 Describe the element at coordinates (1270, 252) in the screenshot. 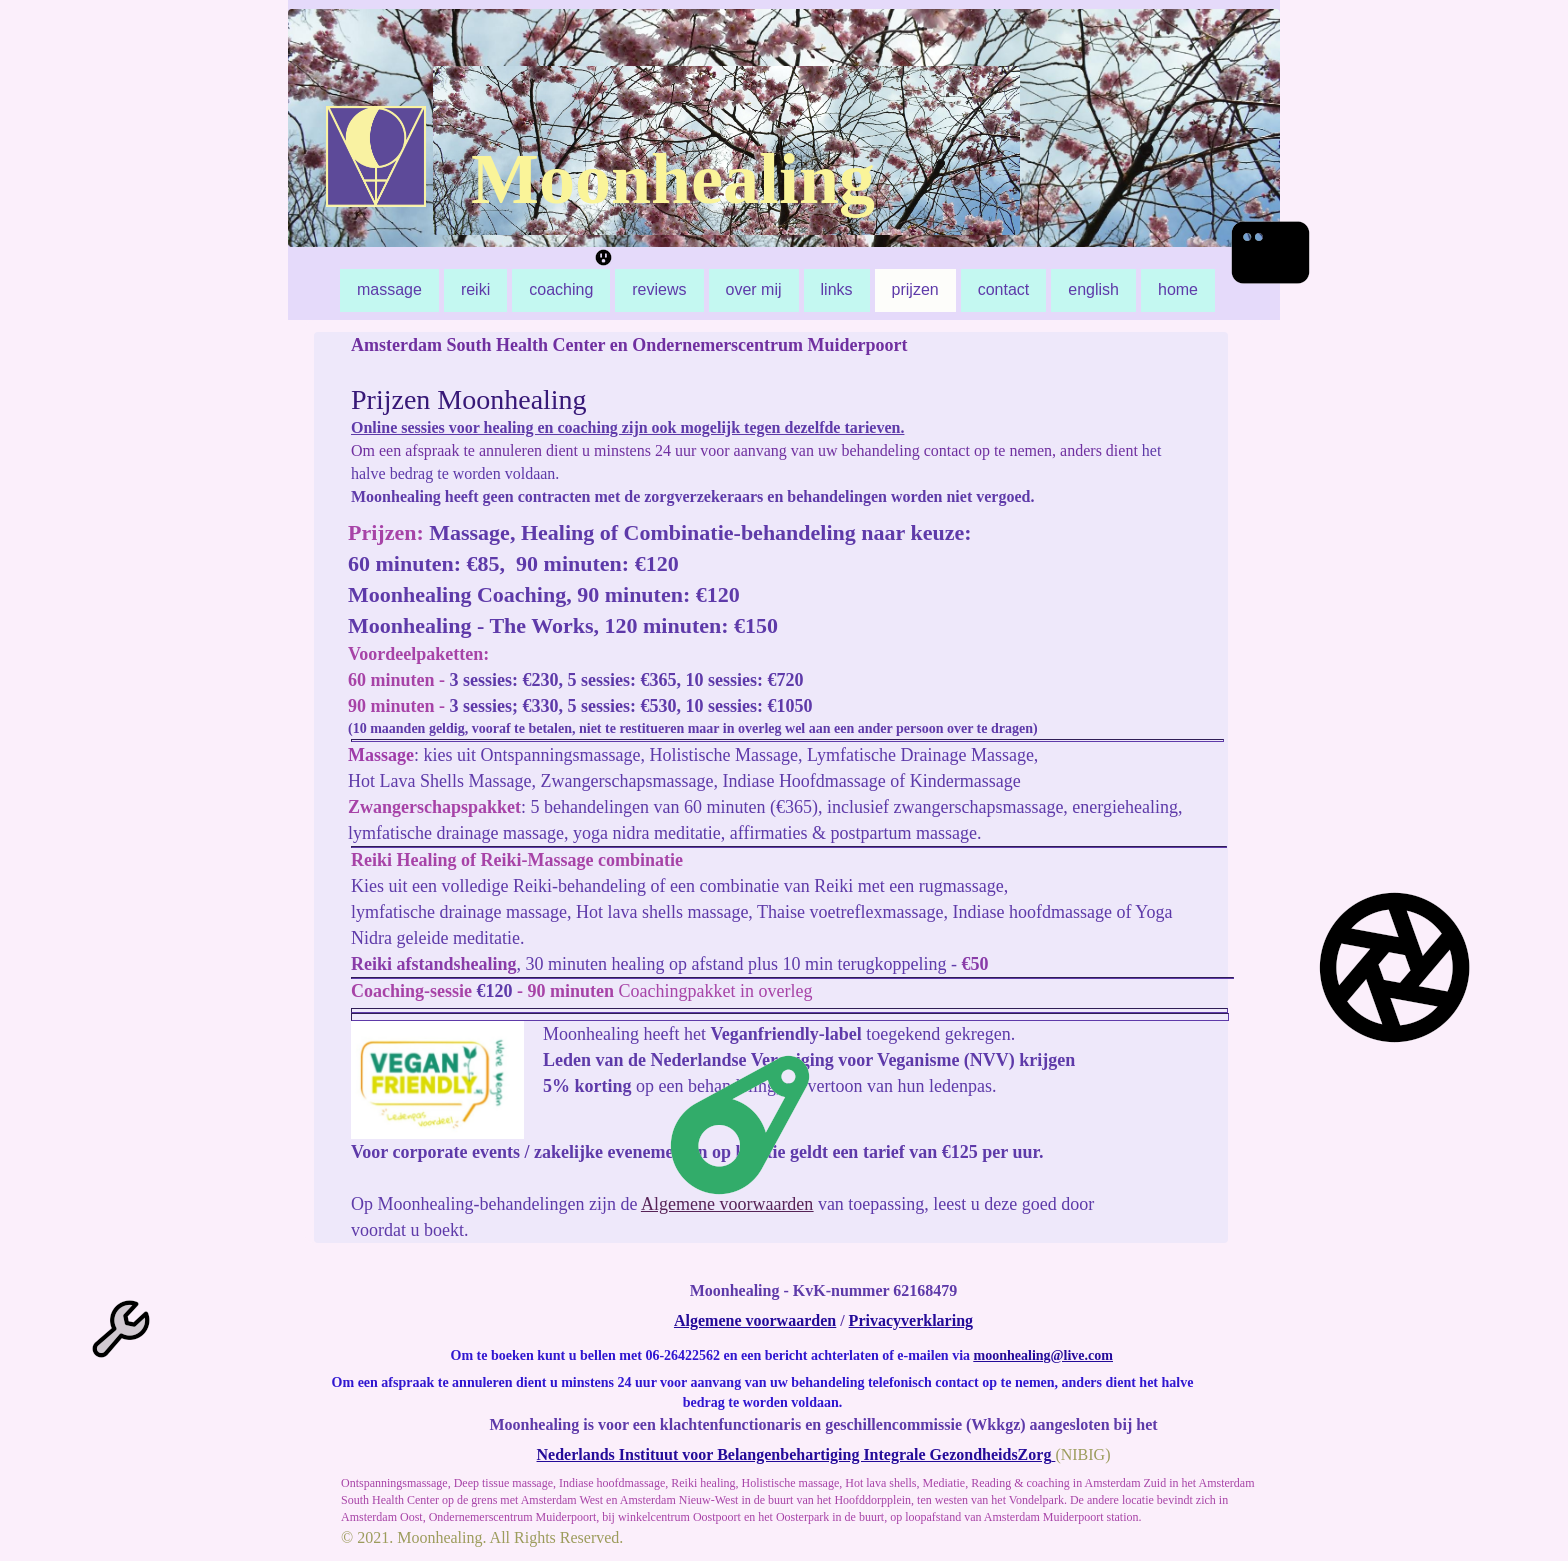

I see `open application window` at that location.